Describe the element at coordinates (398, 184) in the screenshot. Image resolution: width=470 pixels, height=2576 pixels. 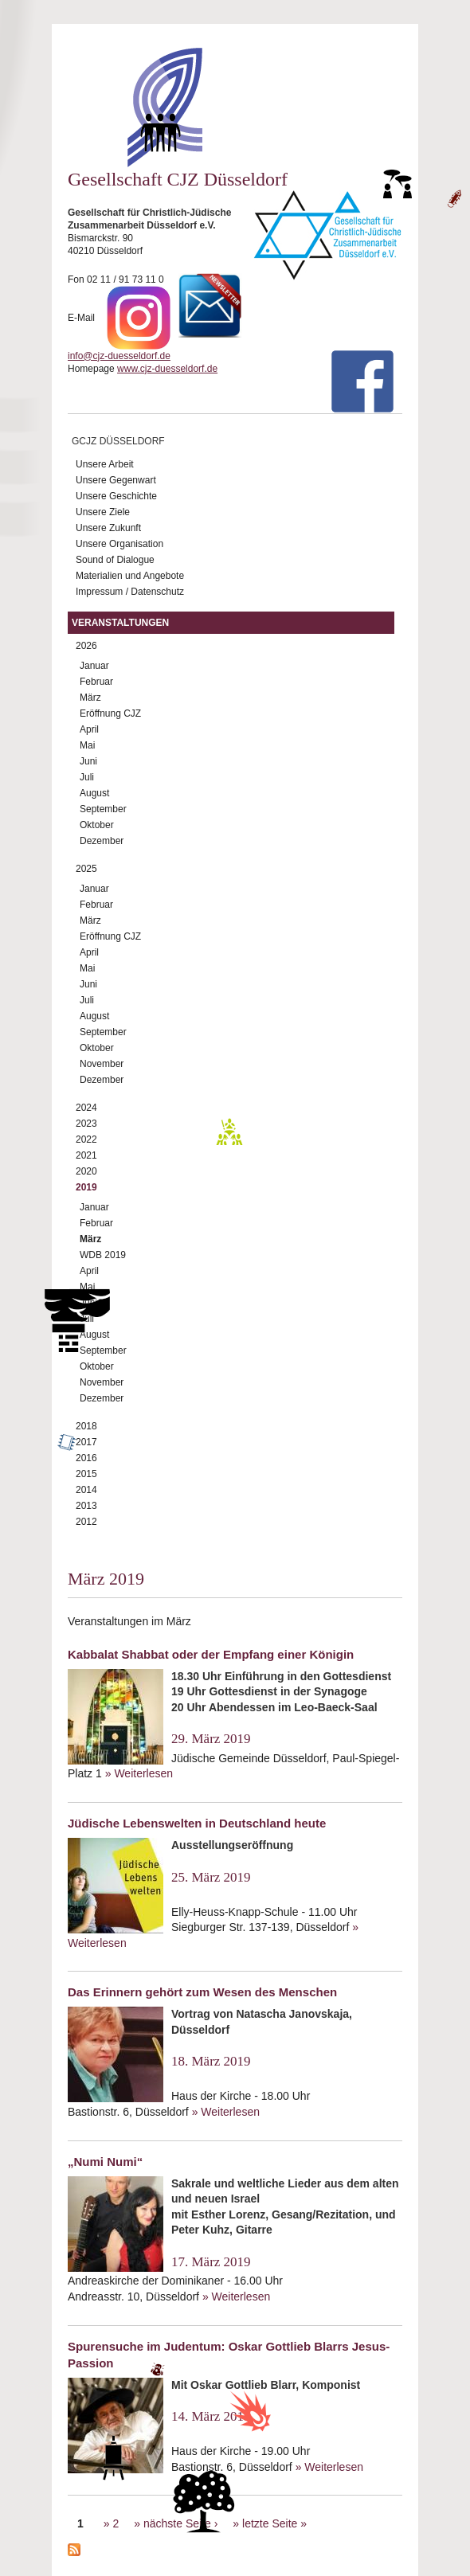
I see `open group discussion or chat` at that location.